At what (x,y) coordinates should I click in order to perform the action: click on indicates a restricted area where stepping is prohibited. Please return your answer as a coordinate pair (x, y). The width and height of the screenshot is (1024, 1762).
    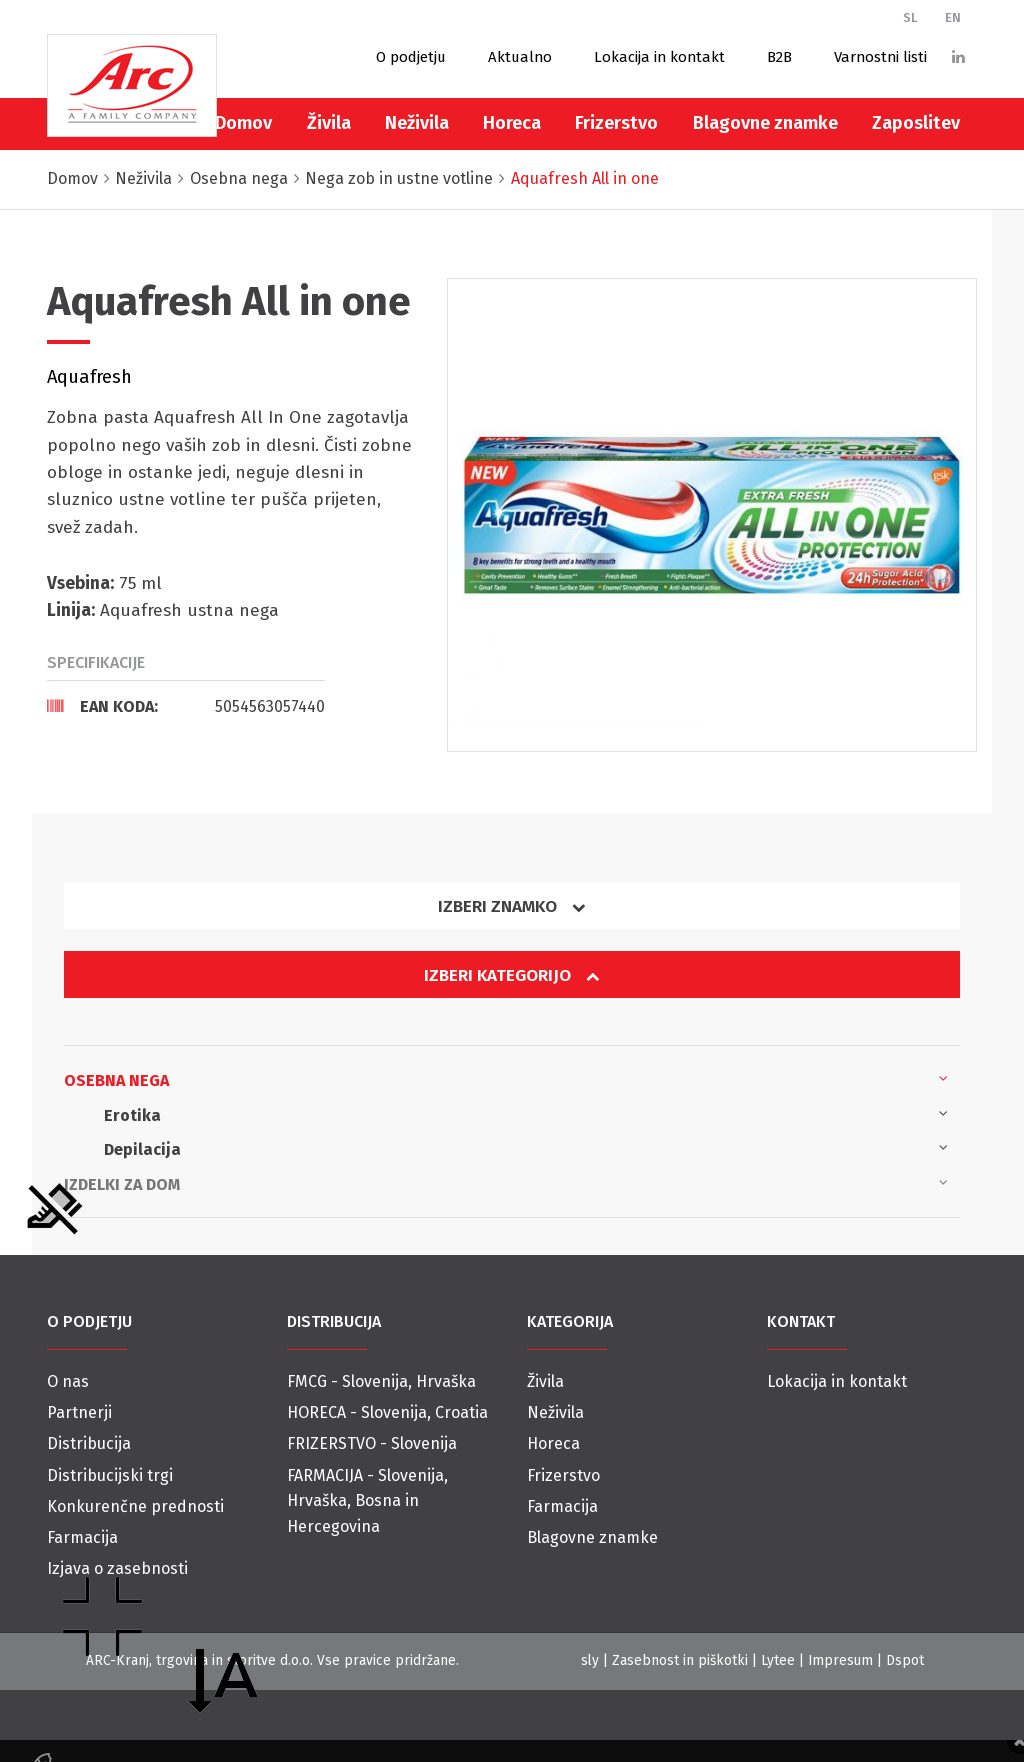
    Looking at the image, I should click on (55, 1208).